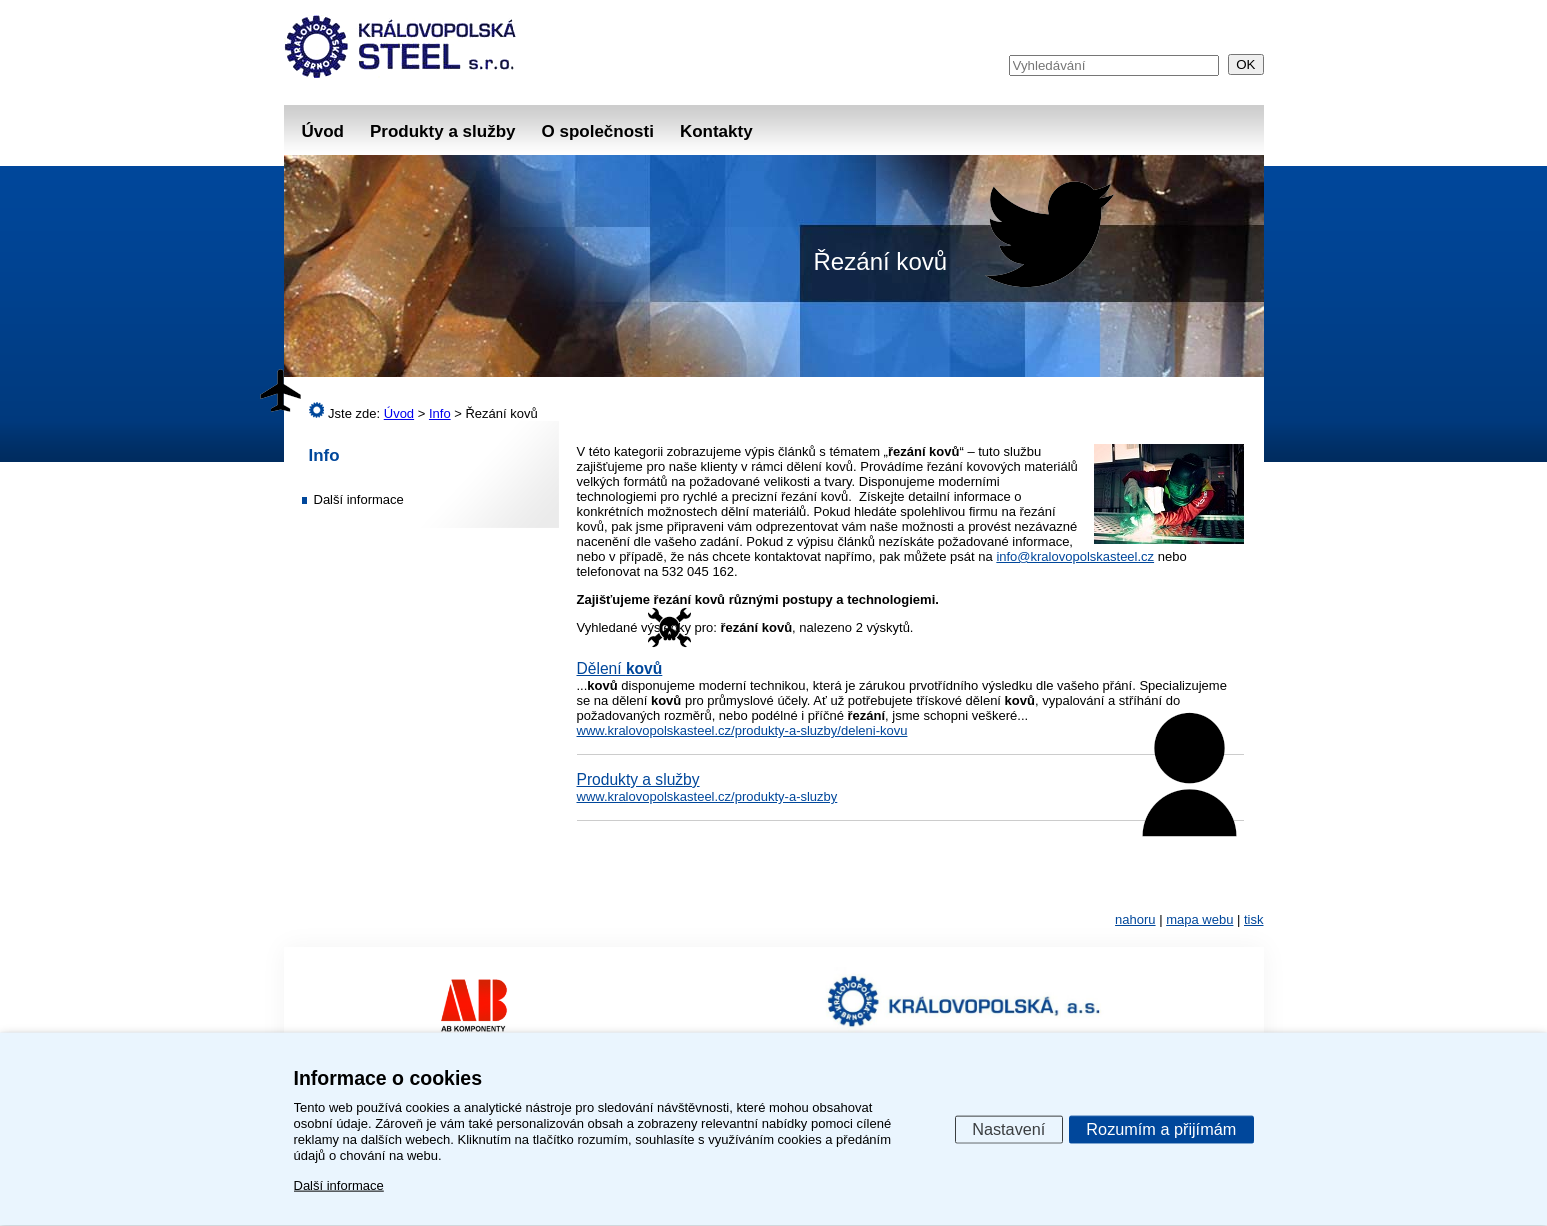  Describe the element at coordinates (669, 627) in the screenshot. I see `visit hackaday website or community` at that location.